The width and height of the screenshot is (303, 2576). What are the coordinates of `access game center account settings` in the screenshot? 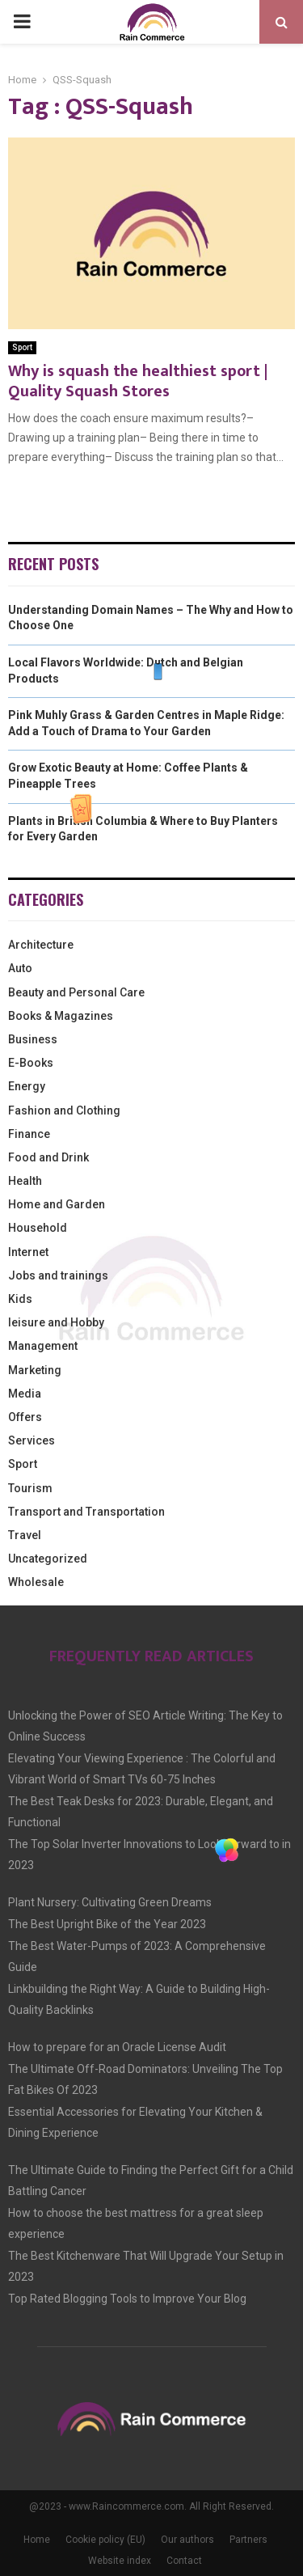 It's located at (226, 1850).